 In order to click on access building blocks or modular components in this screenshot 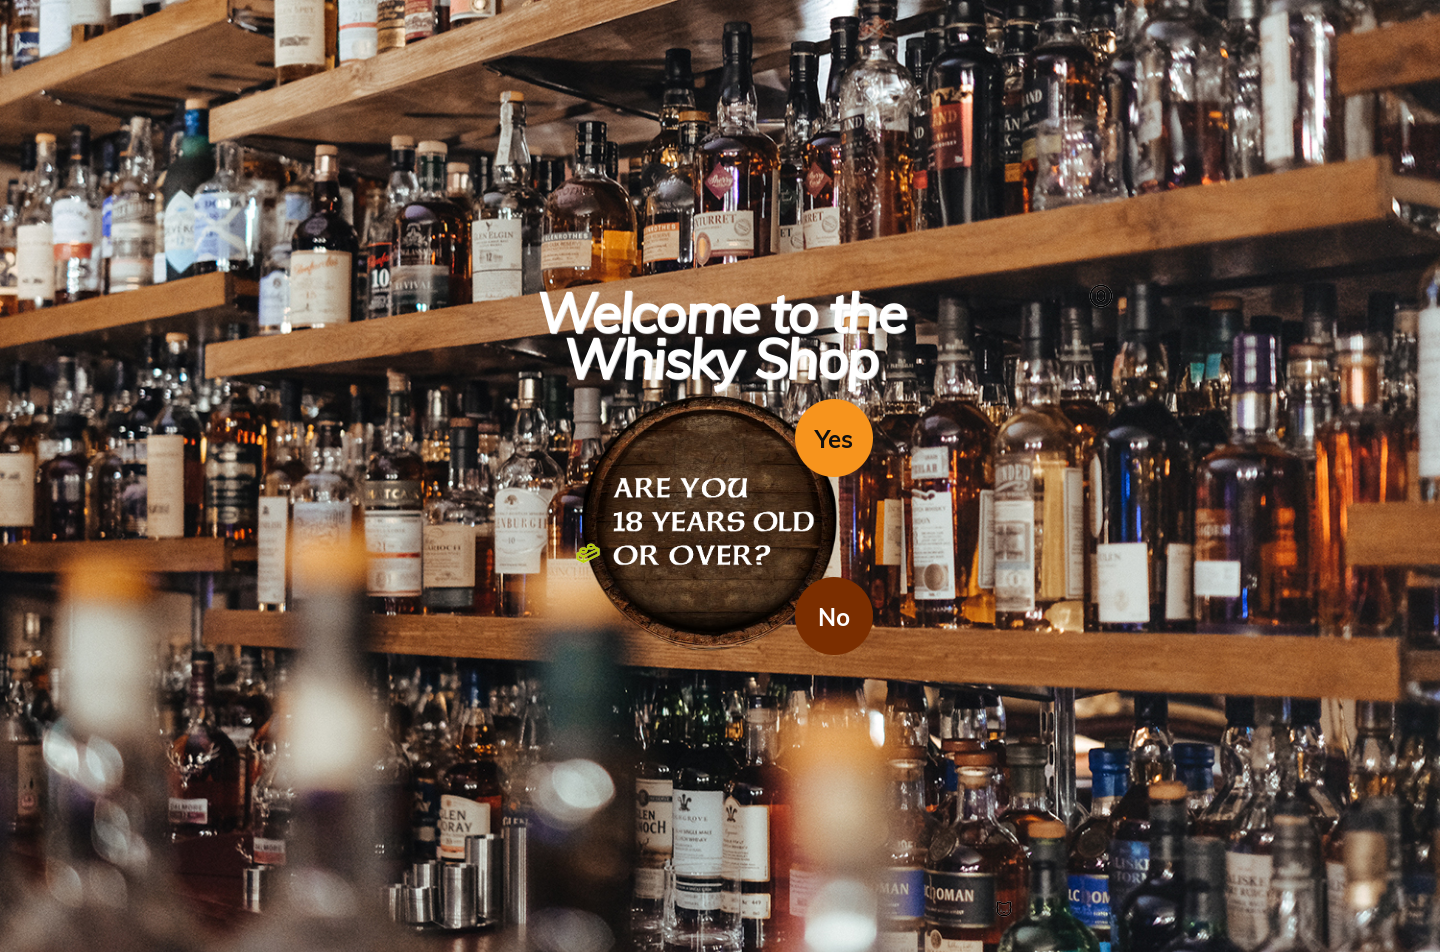, I will do `click(588, 553)`.